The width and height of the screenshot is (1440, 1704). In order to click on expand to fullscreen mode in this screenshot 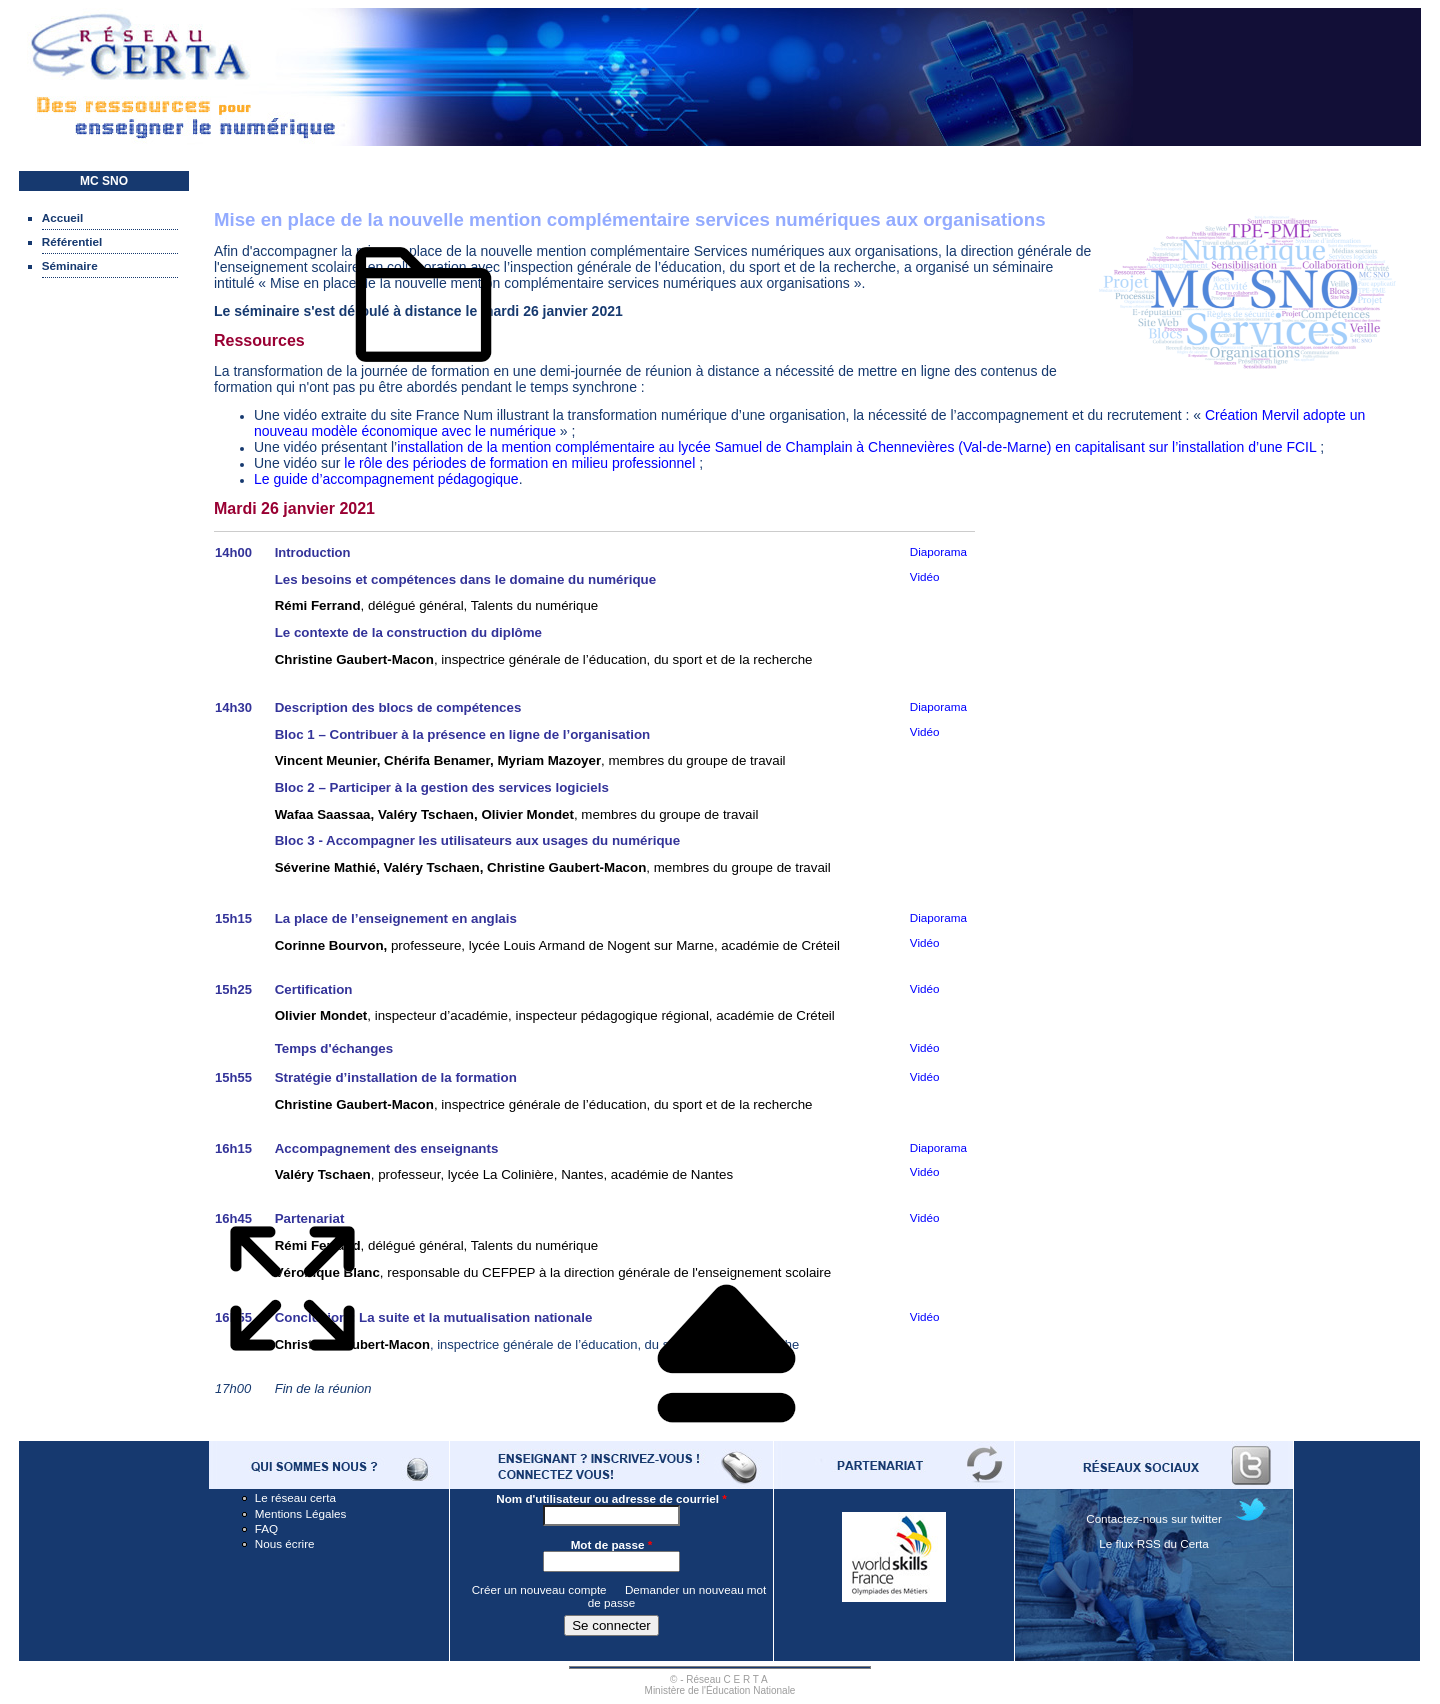, I will do `click(292, 1288)`.